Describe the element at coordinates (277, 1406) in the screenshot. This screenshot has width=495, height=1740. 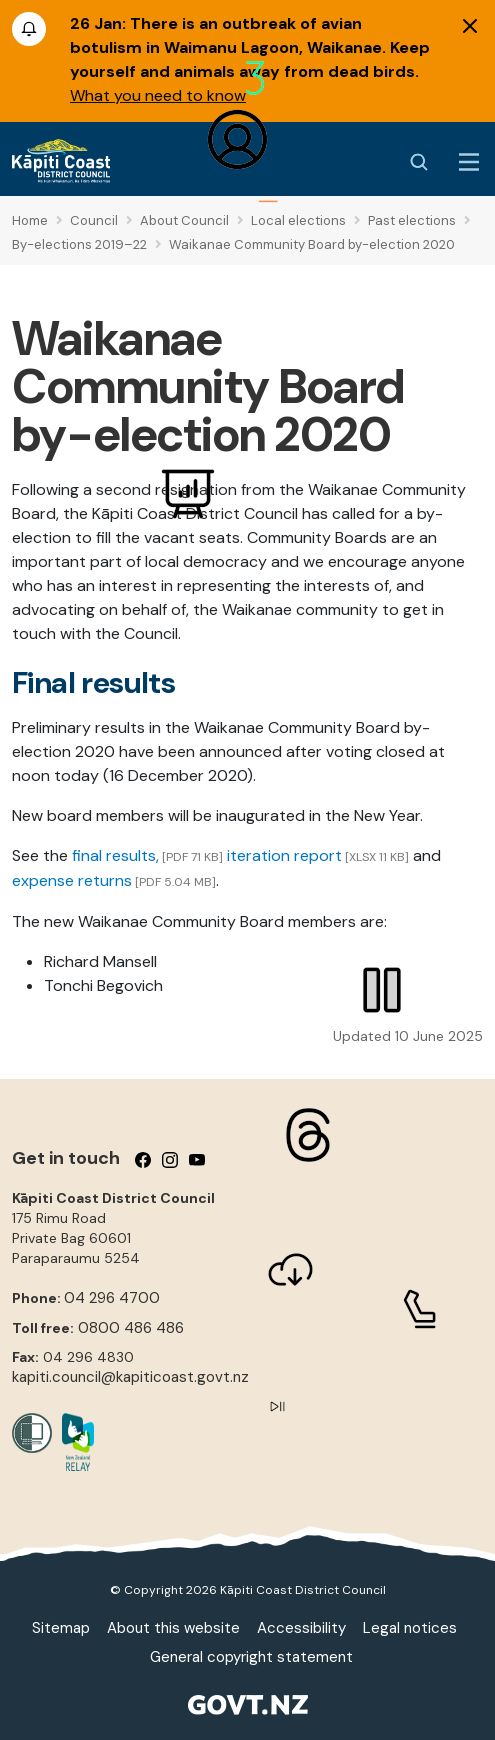
I see `toggle between play and pause for media playback` at that location.